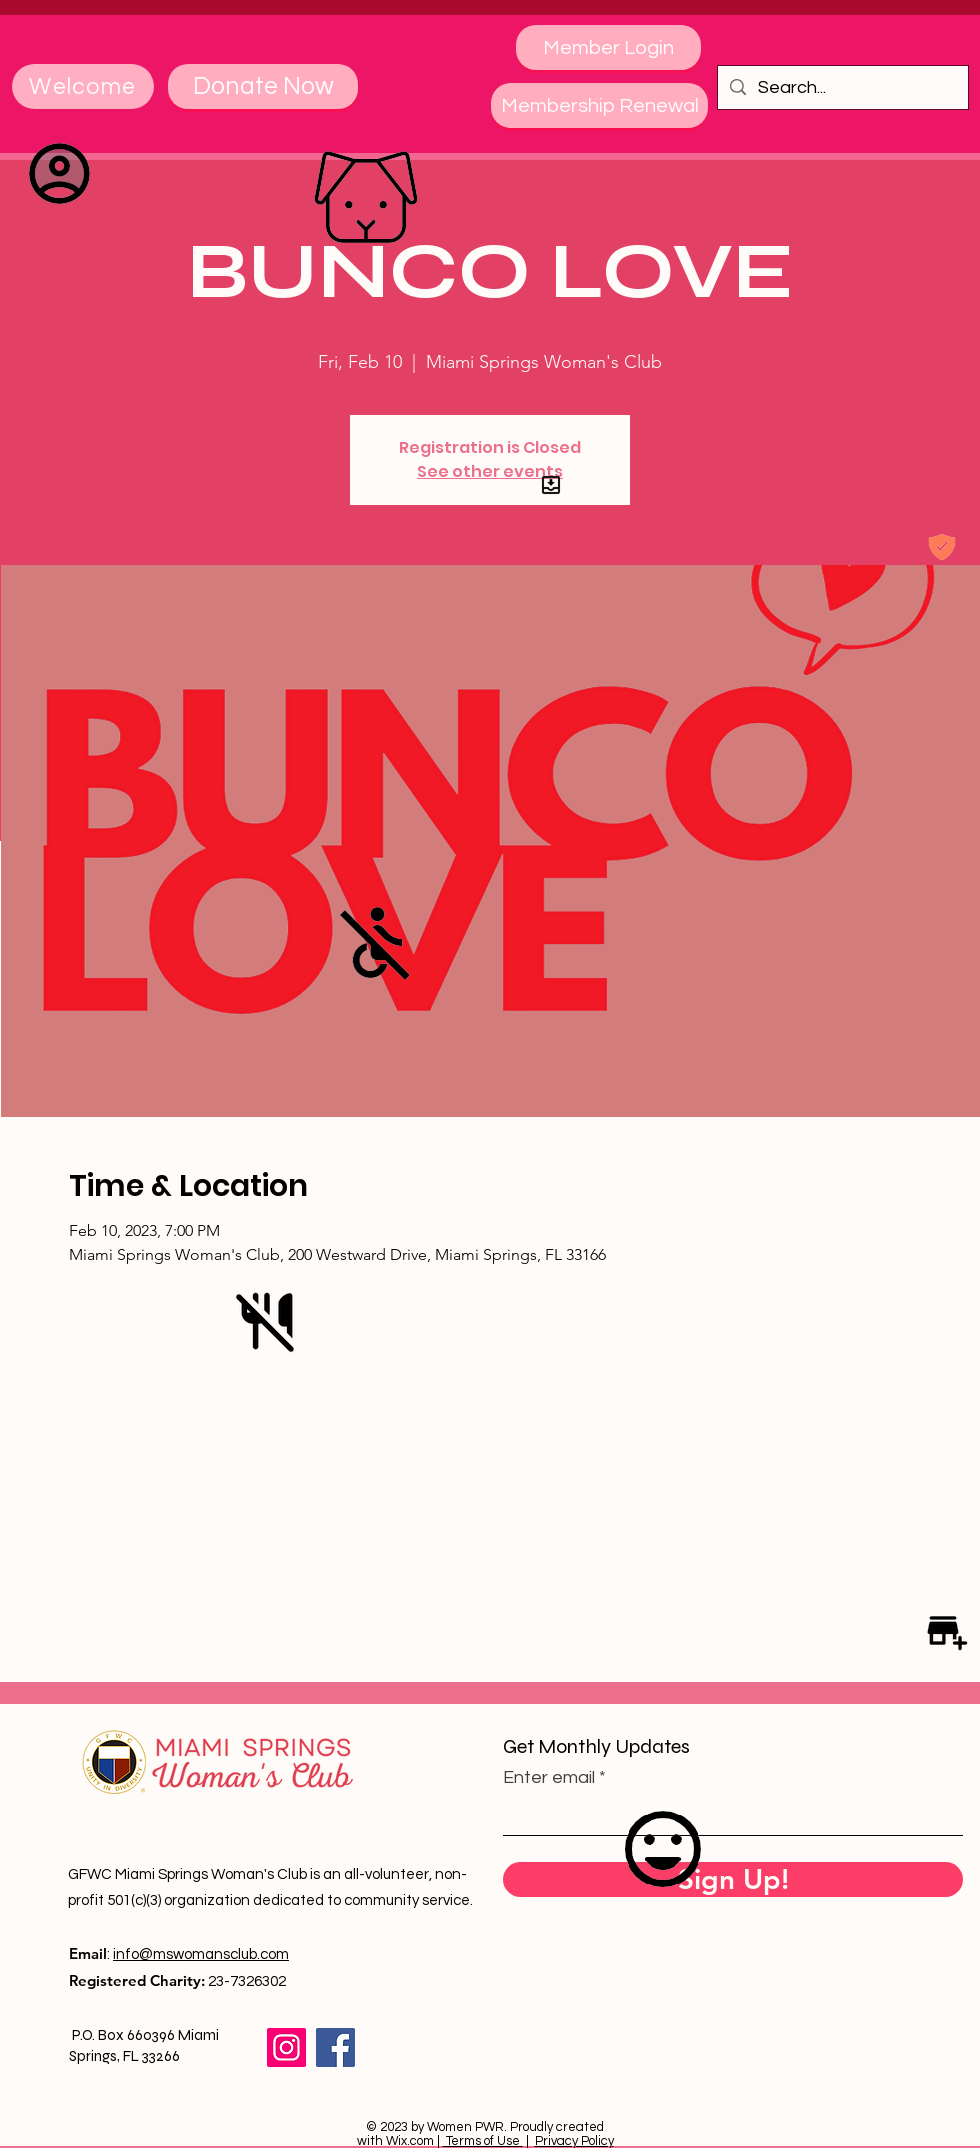 This screenshot has height=2148, width=980. Describe the element at coordinates (551, 485) in the screenshot. I see `move message to inbox` at that location.